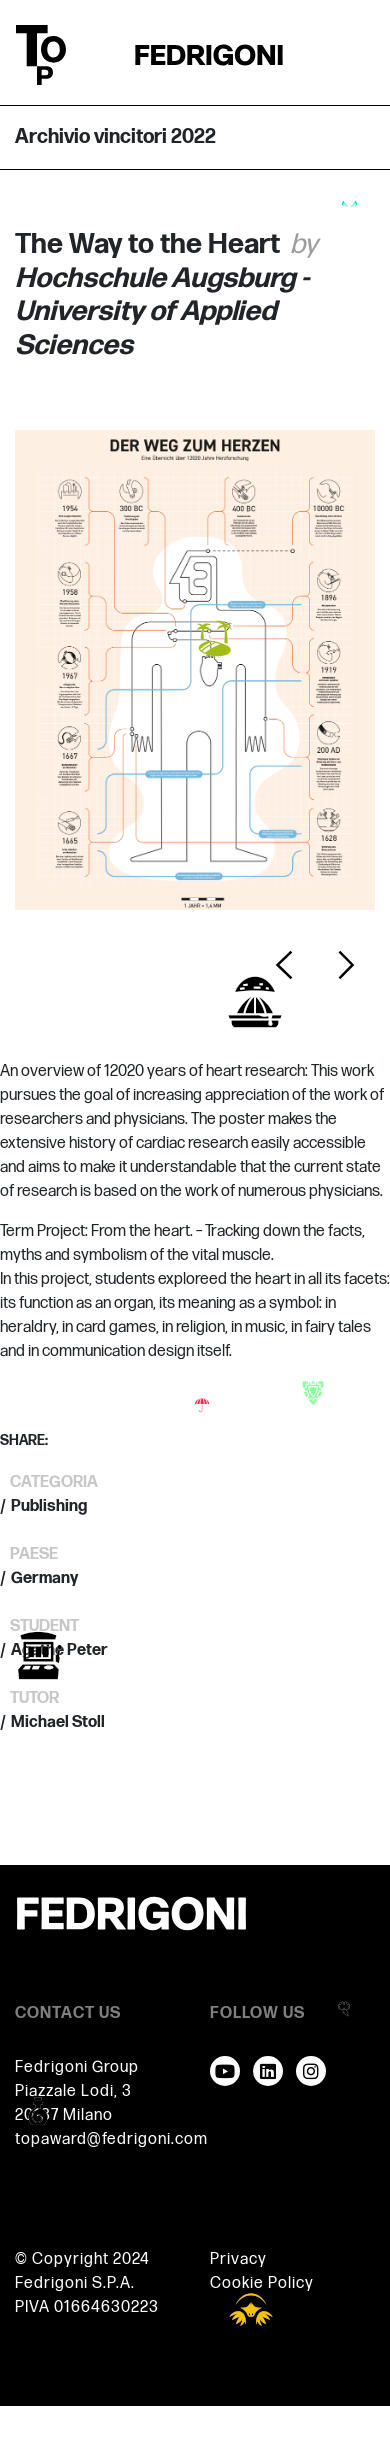 Image resolution: width=390 pixels, height=2460 pixels. I want to click on indicates an enemy or hostile character, so click(349, 203).